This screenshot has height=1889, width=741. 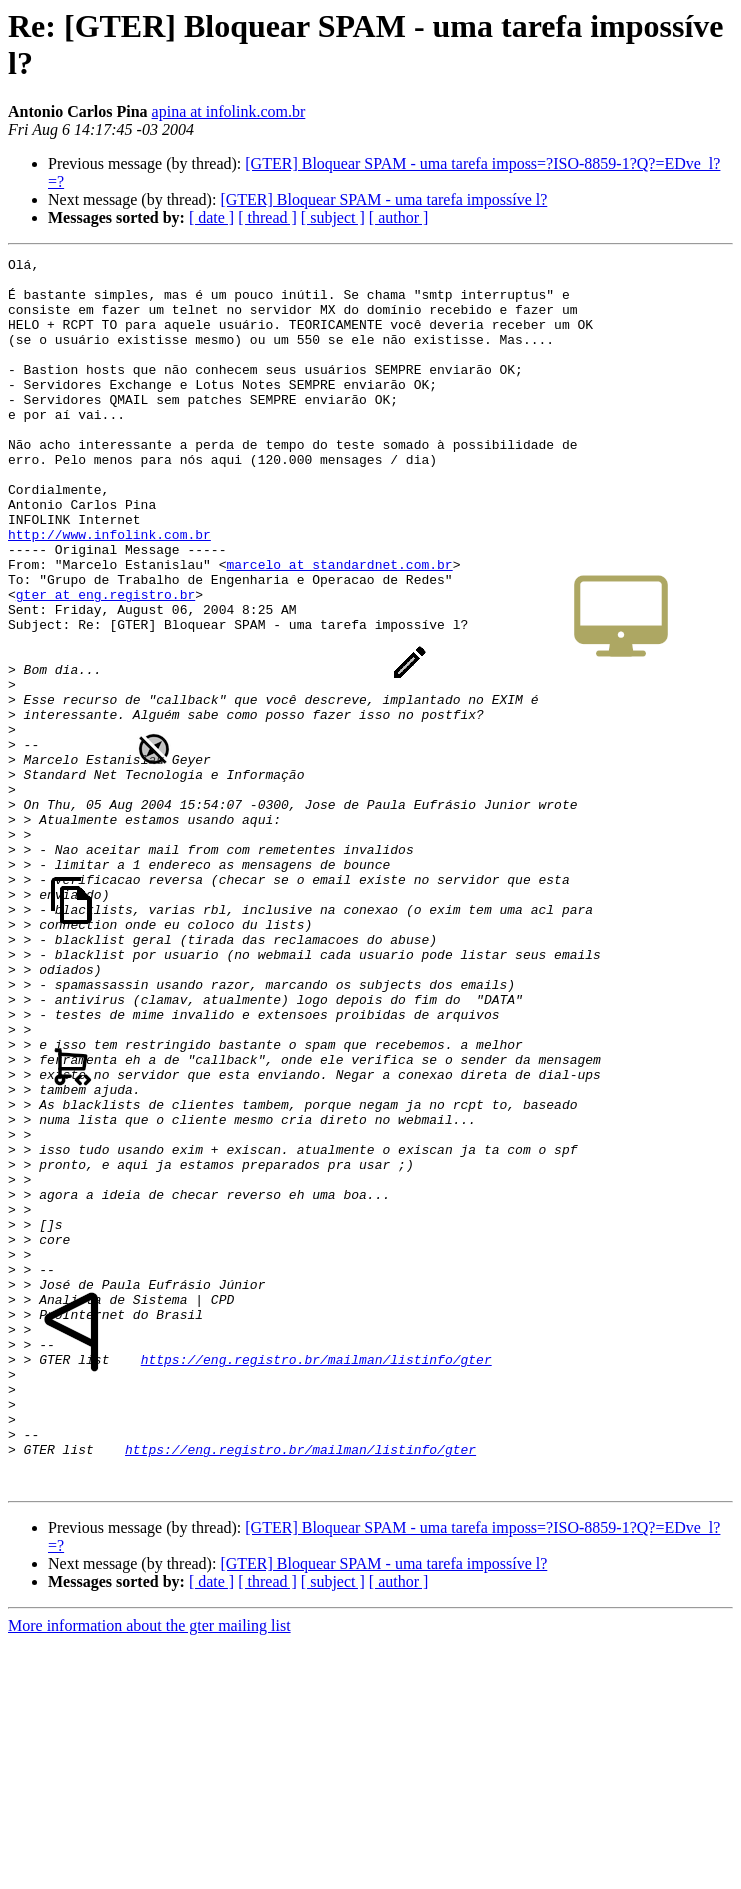 I want to click on edit or compose new content, so click(x=410, y=662).